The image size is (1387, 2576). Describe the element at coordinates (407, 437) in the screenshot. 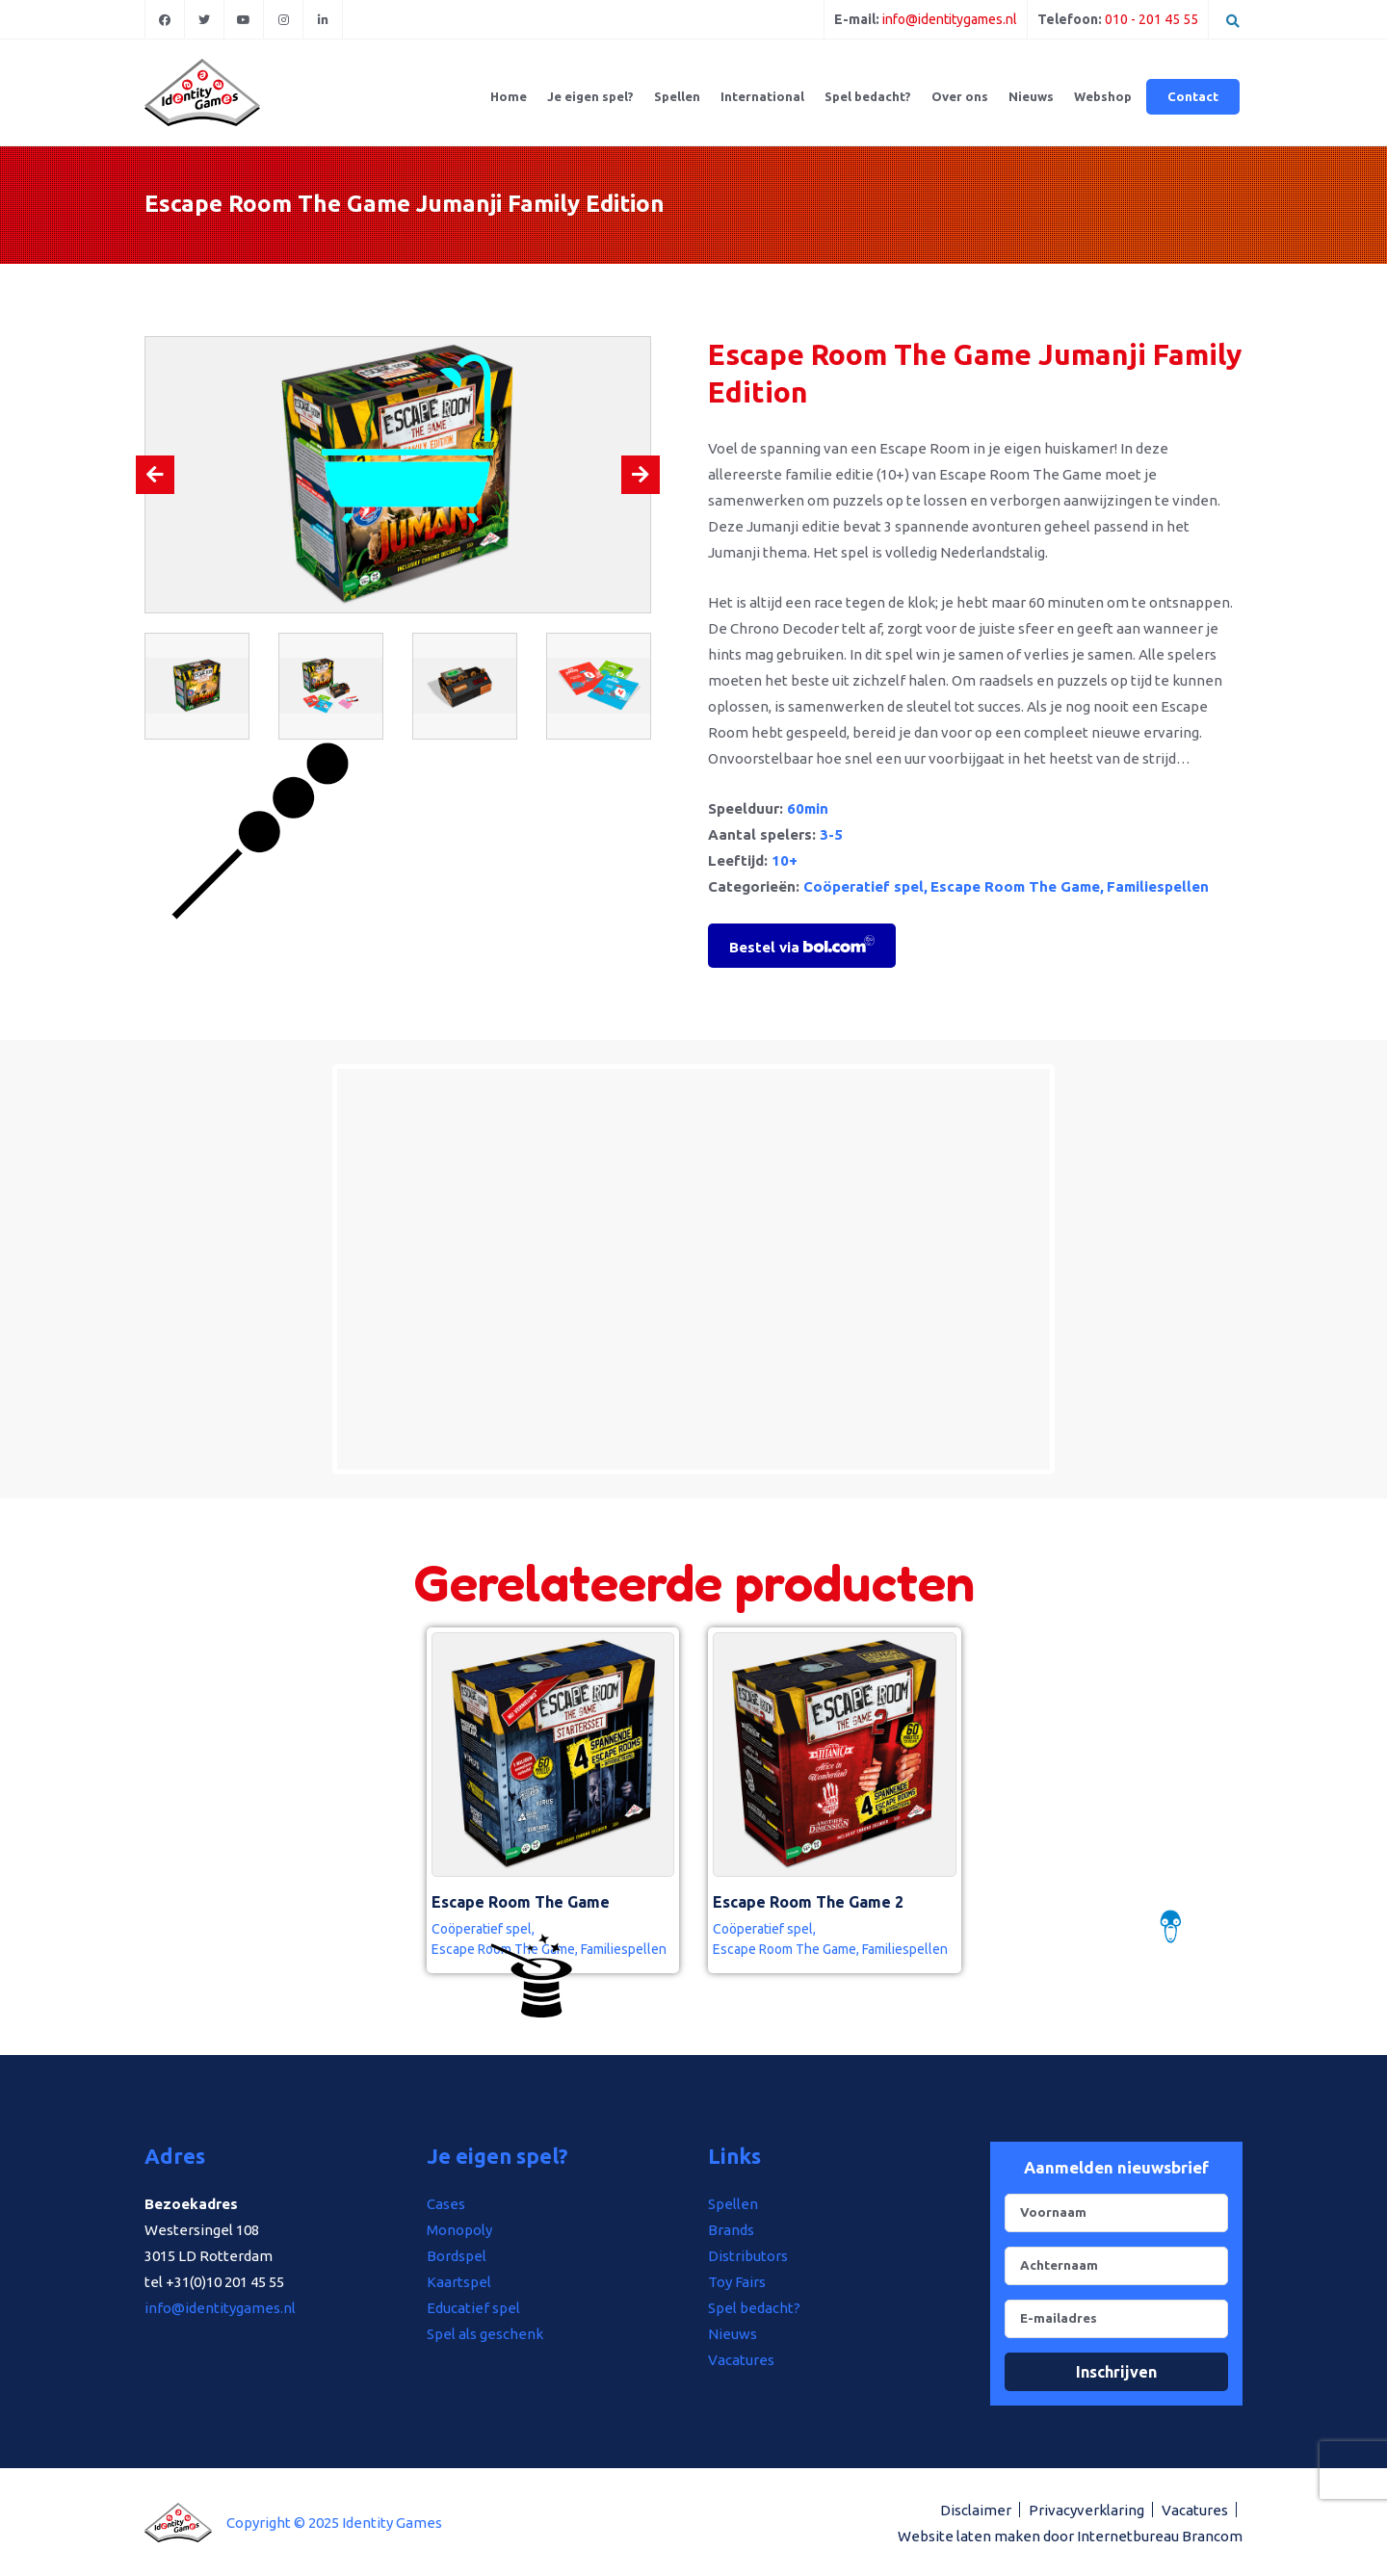

I see `indicates bathroom or bathing facilities` at that location.